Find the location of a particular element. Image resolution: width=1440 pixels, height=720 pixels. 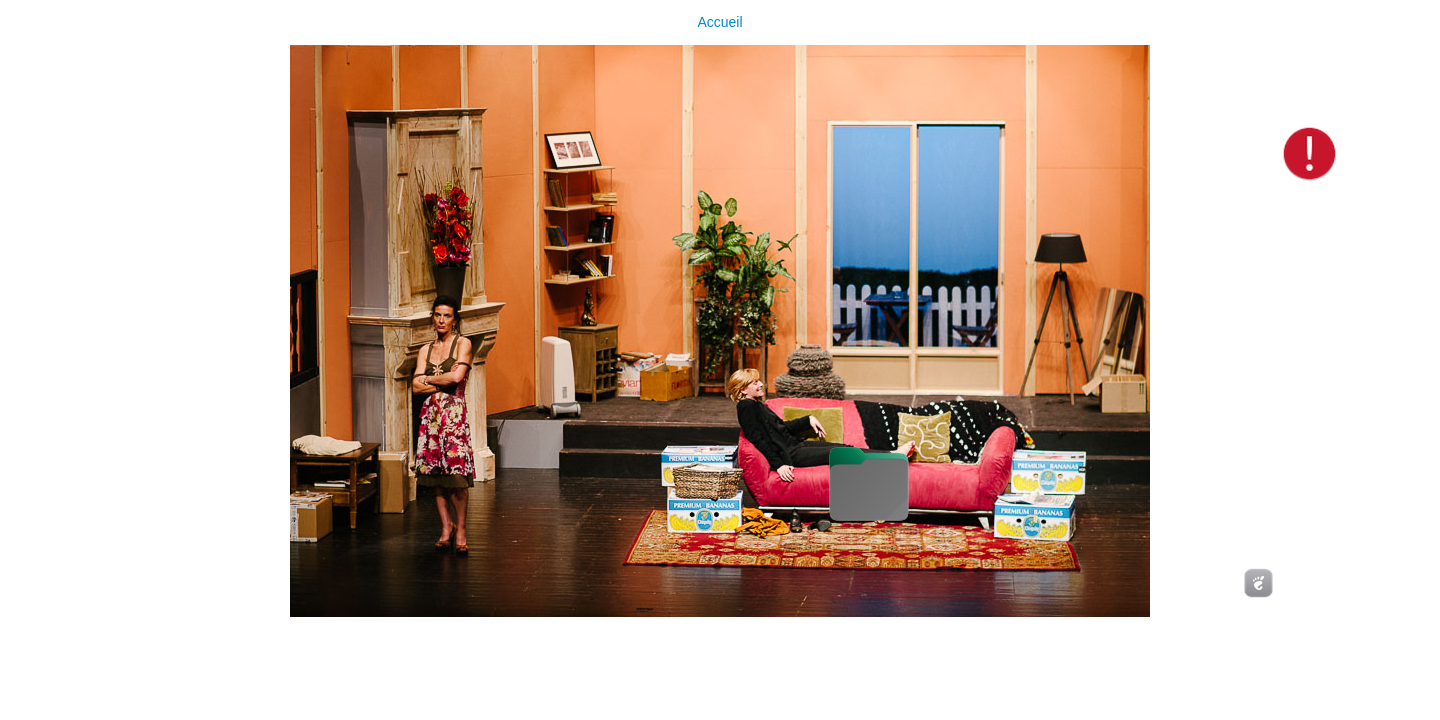

open folder to view contents is located at coordinates (869, 484).